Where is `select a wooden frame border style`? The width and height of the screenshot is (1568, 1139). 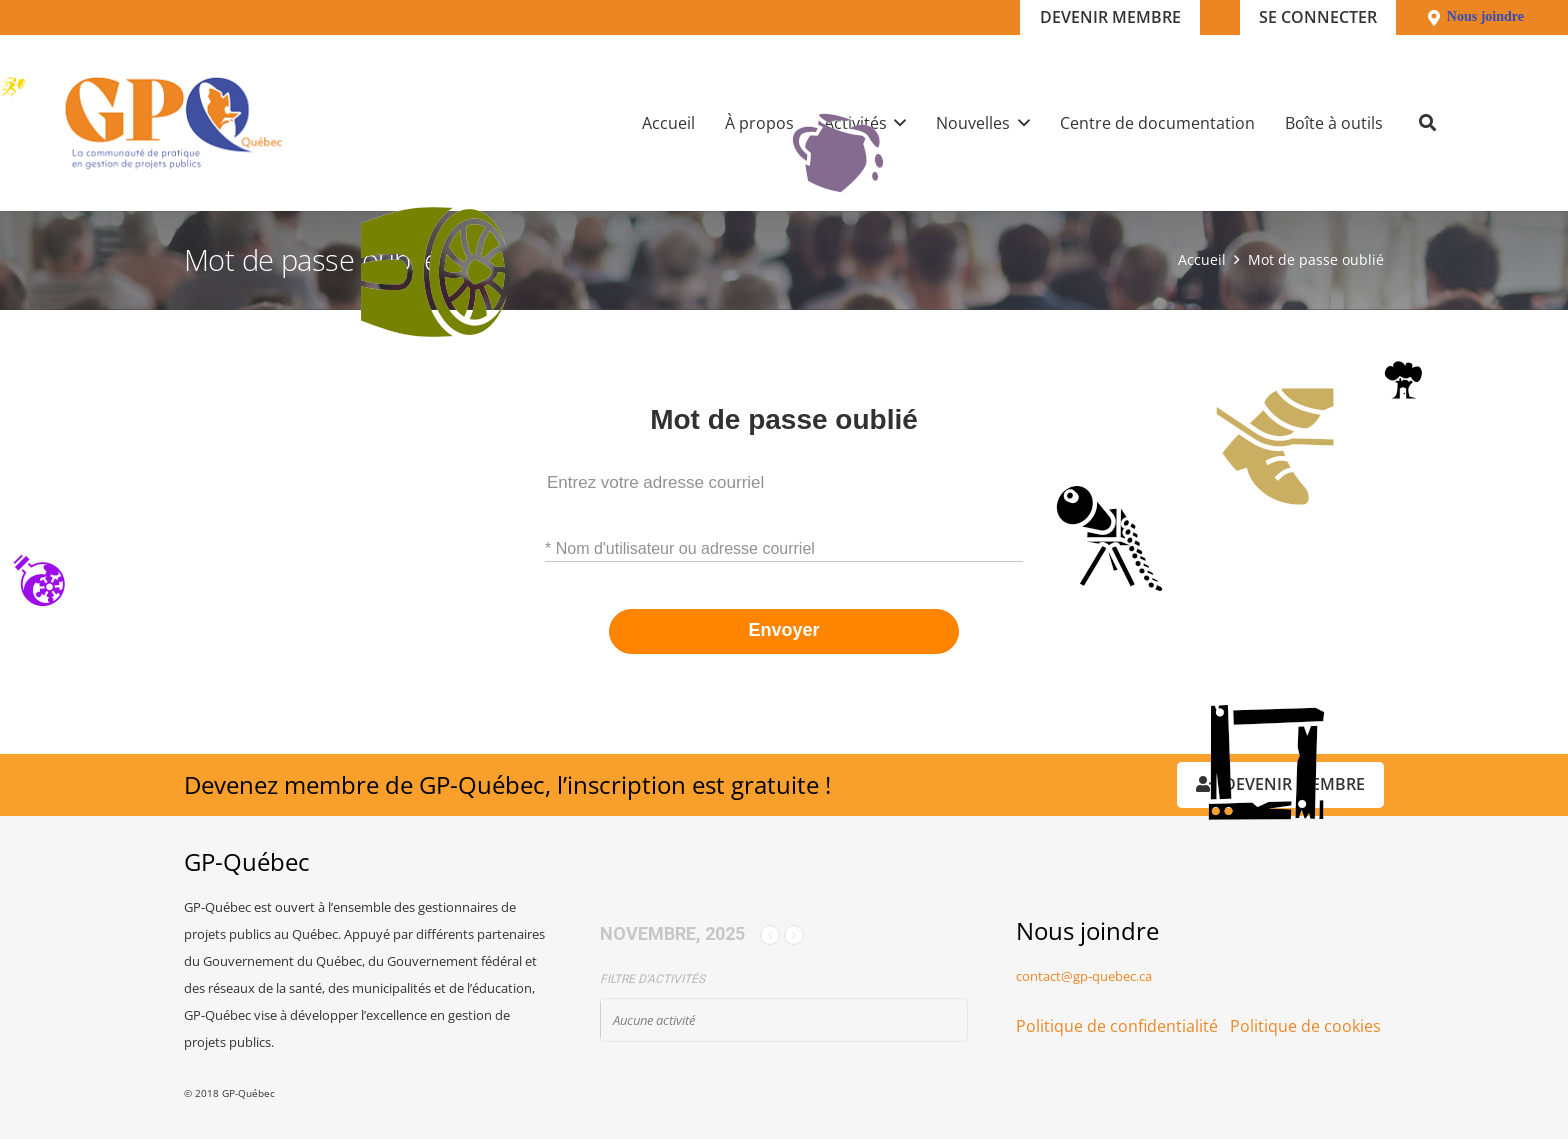
select a wooden frame border style is located at coordinates (1266, 763).